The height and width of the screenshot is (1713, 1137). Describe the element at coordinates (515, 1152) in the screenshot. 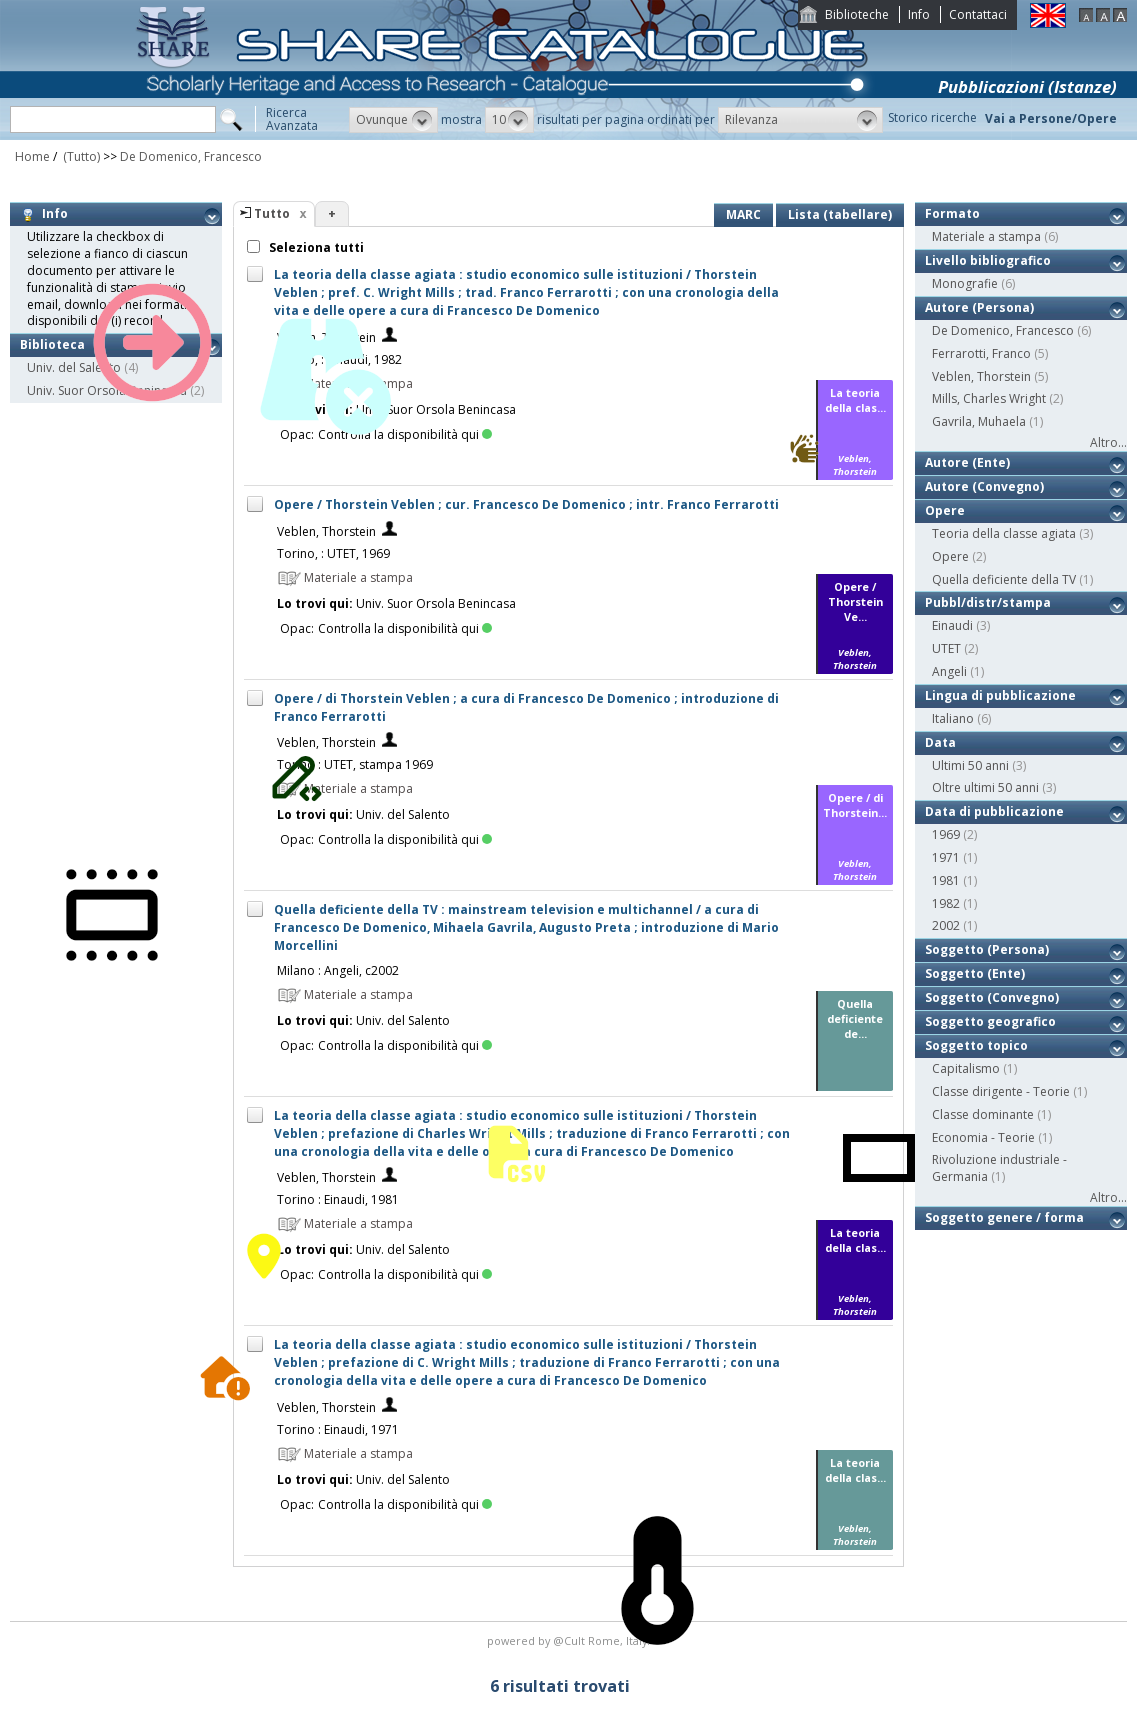

I see `open or view a CSV file` at that location.